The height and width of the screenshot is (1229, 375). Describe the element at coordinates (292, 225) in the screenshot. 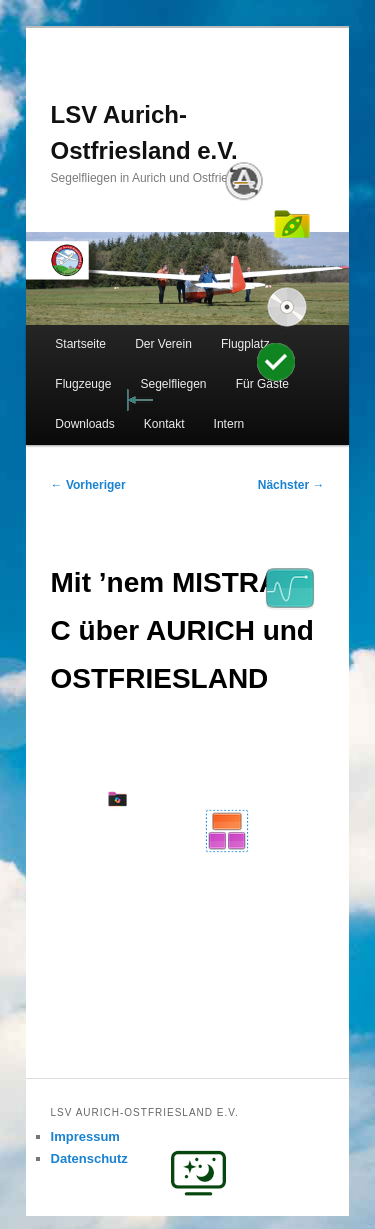

I see `open peazip compressed files folder` at that location.